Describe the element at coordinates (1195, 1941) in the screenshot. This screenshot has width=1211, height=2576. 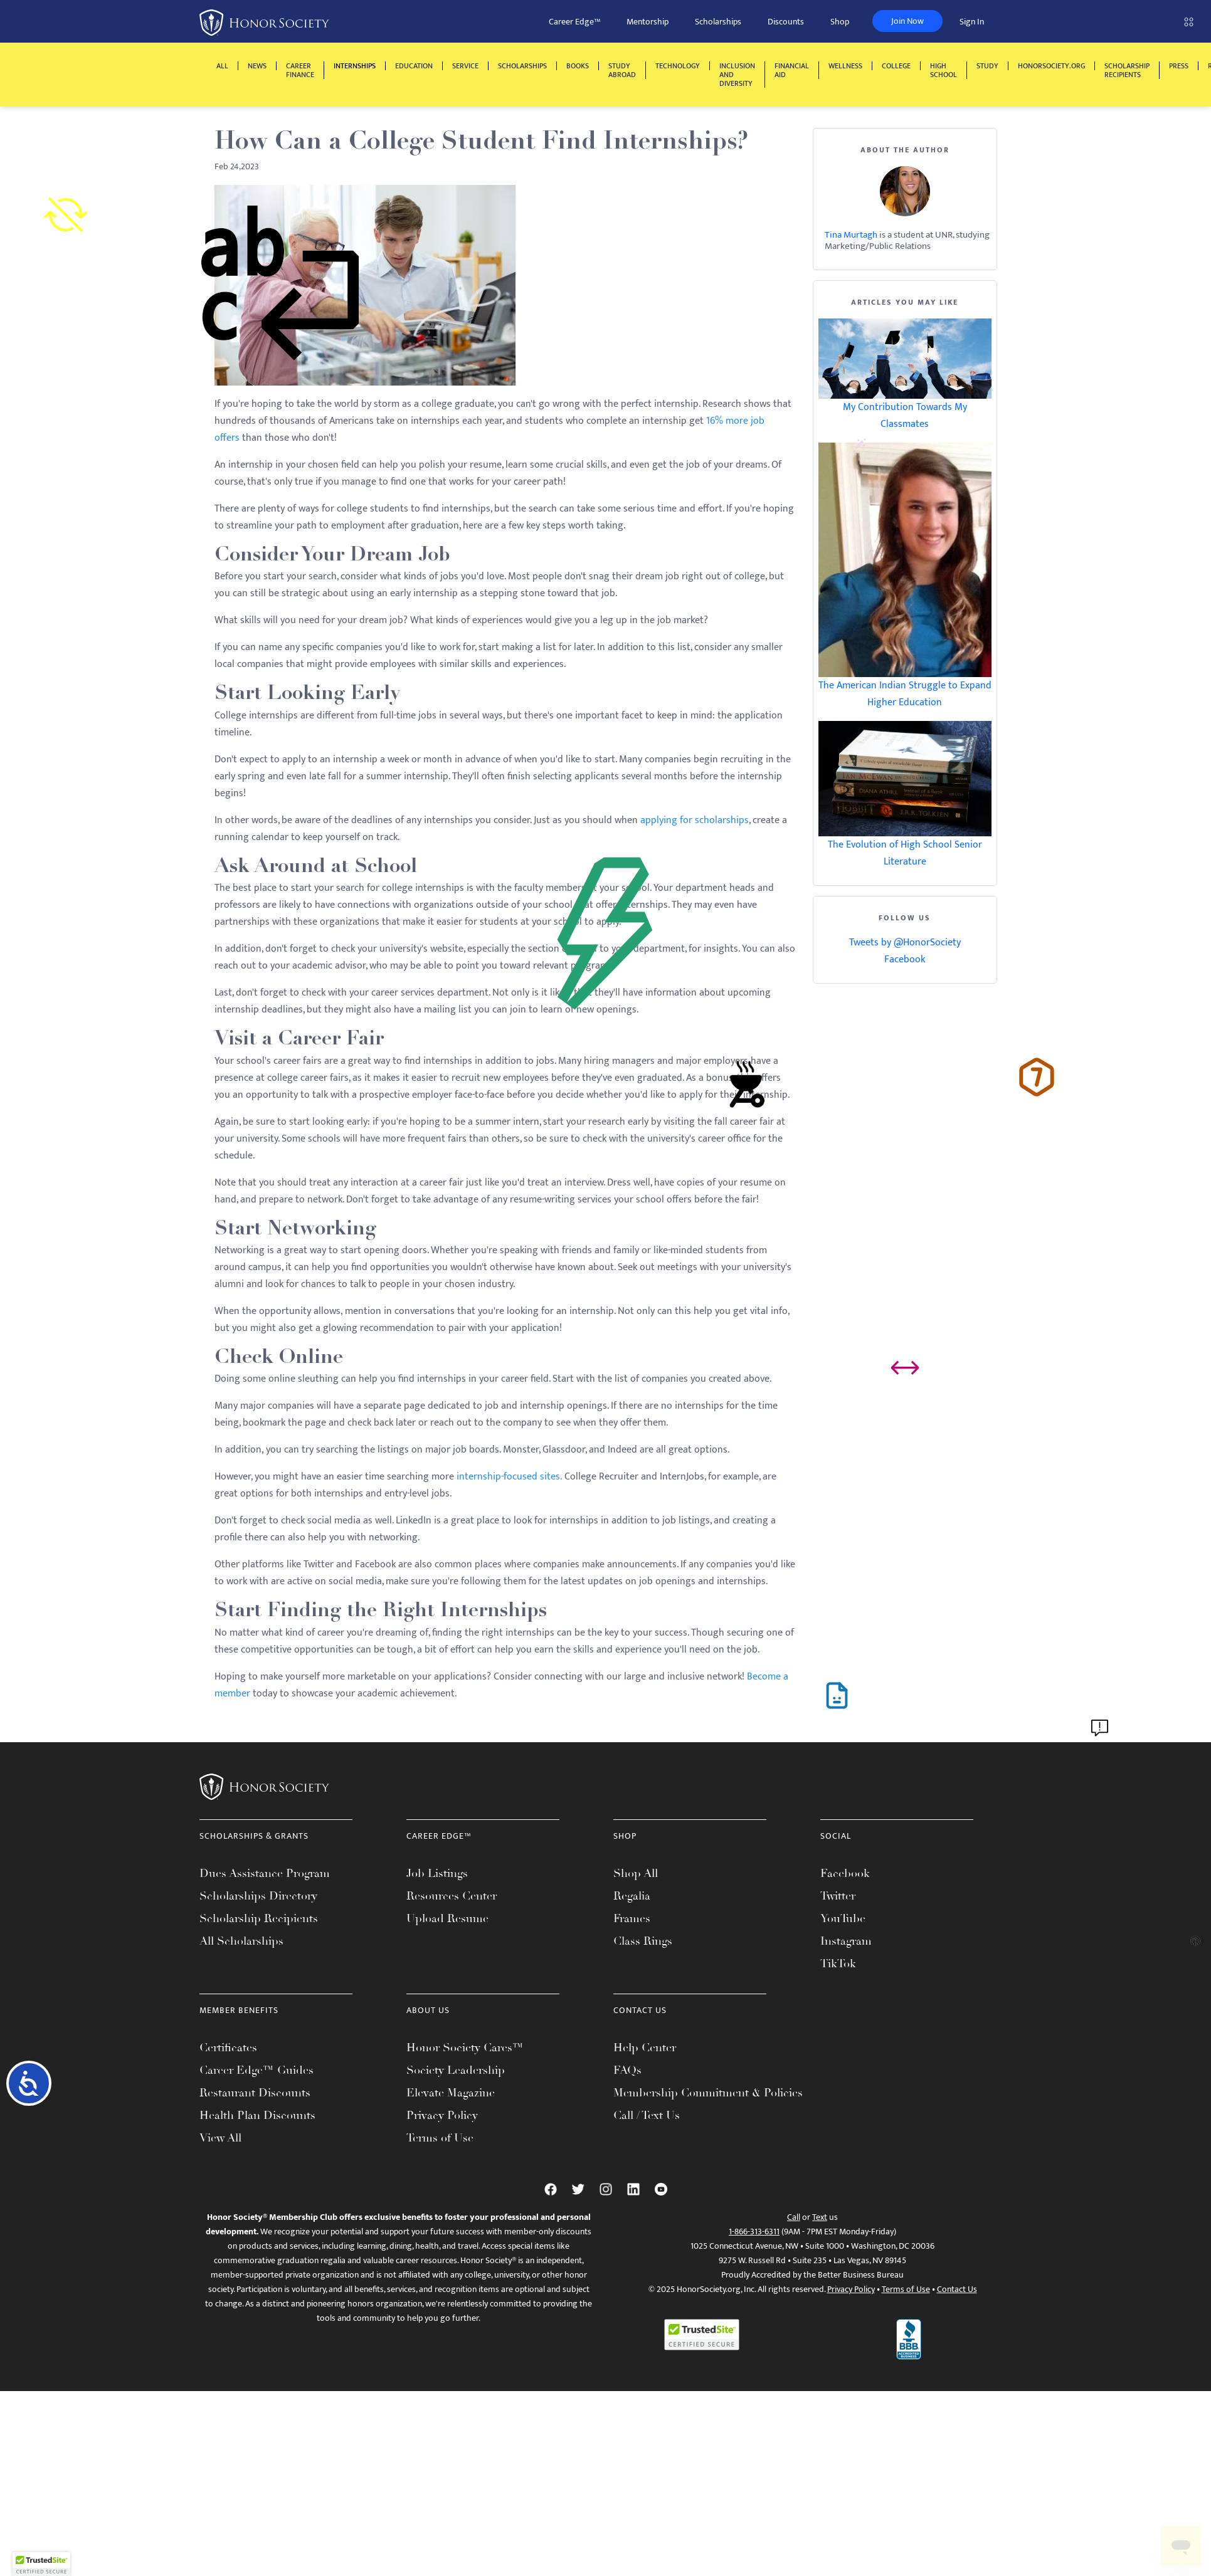
I see `open Apple Podcasts app` at that location.